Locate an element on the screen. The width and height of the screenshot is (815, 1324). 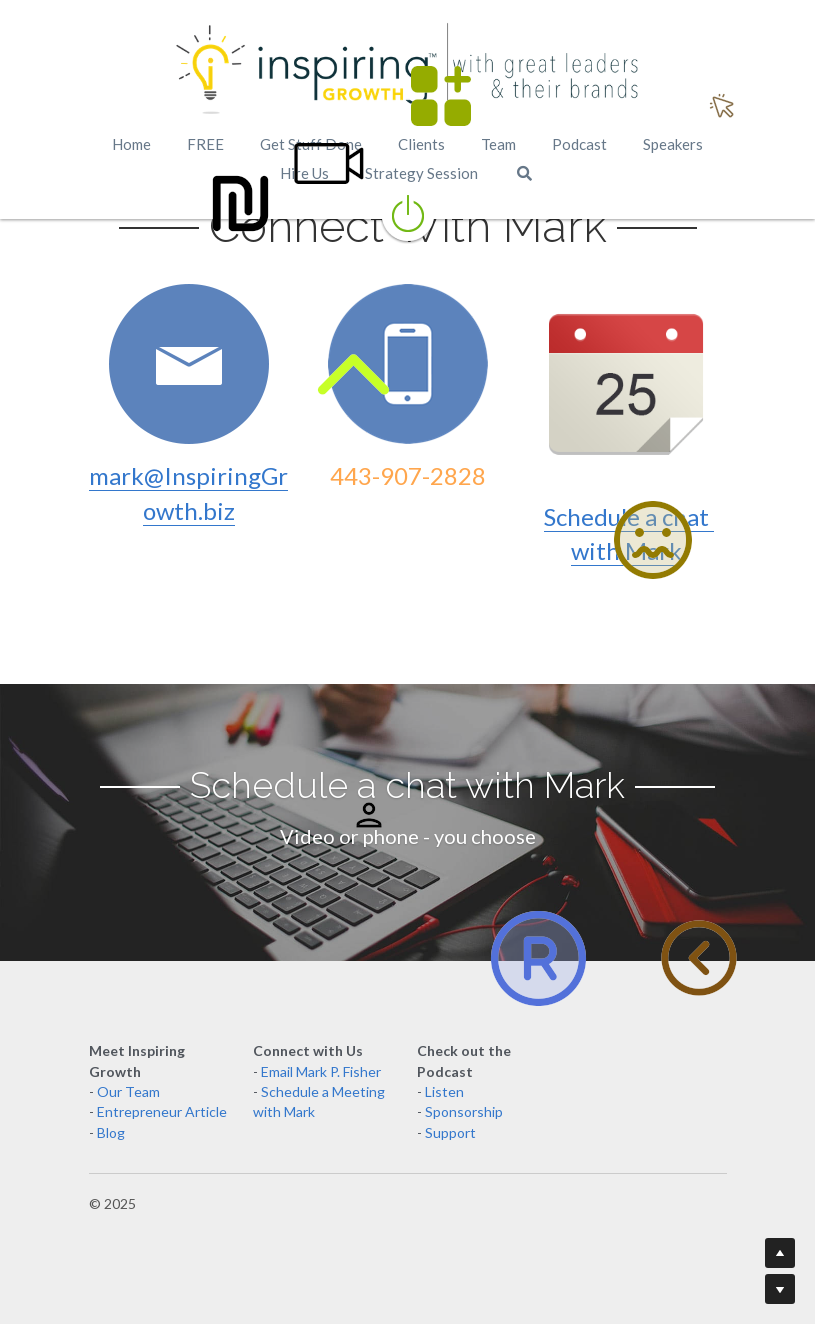
collapse an expanded section is located at coordinates (353, 377).